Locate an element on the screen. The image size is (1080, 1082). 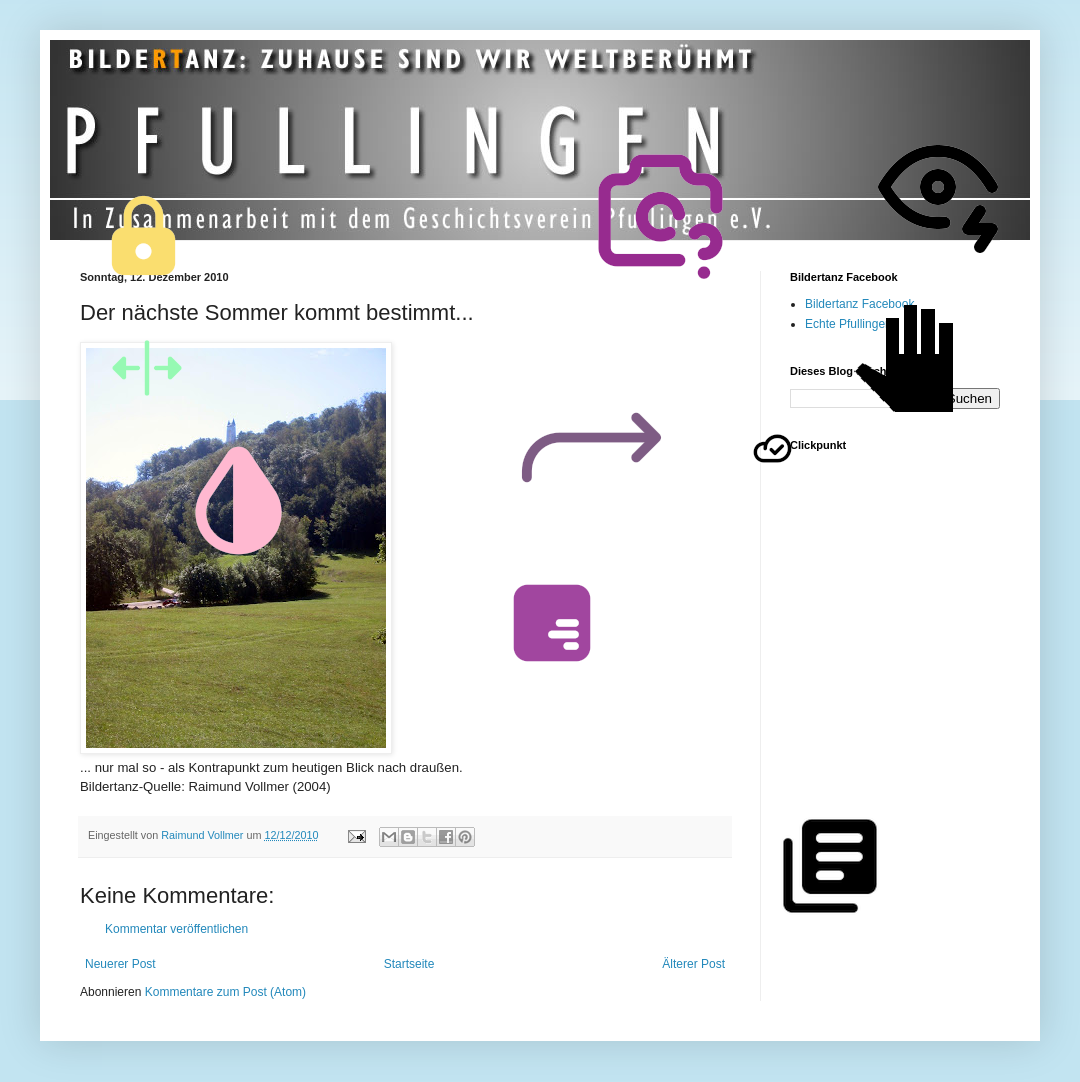
adjust opacity or transparency level is located at coordinates (238, 500).